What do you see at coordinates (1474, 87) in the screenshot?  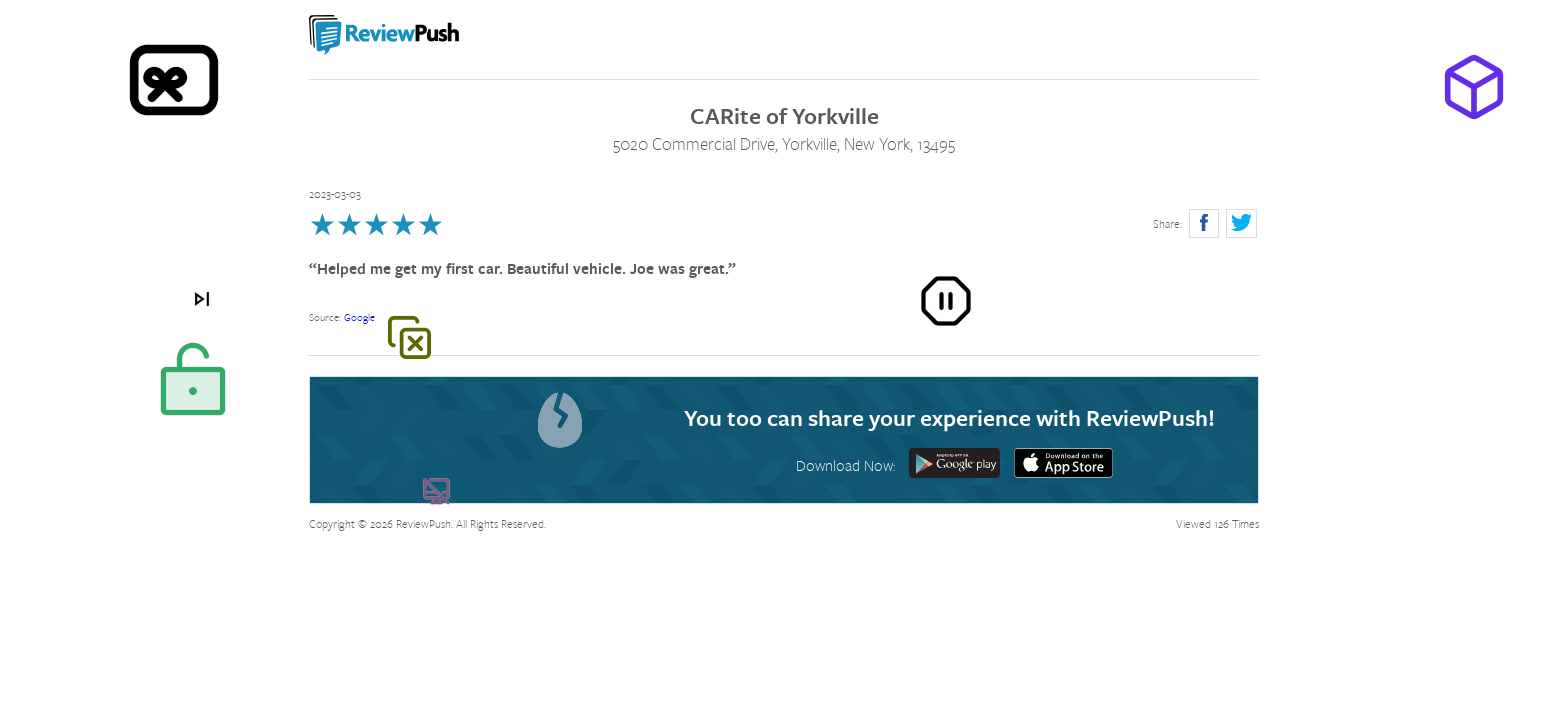 I see `view 3D model or object` at bounding box center [1474, 87].